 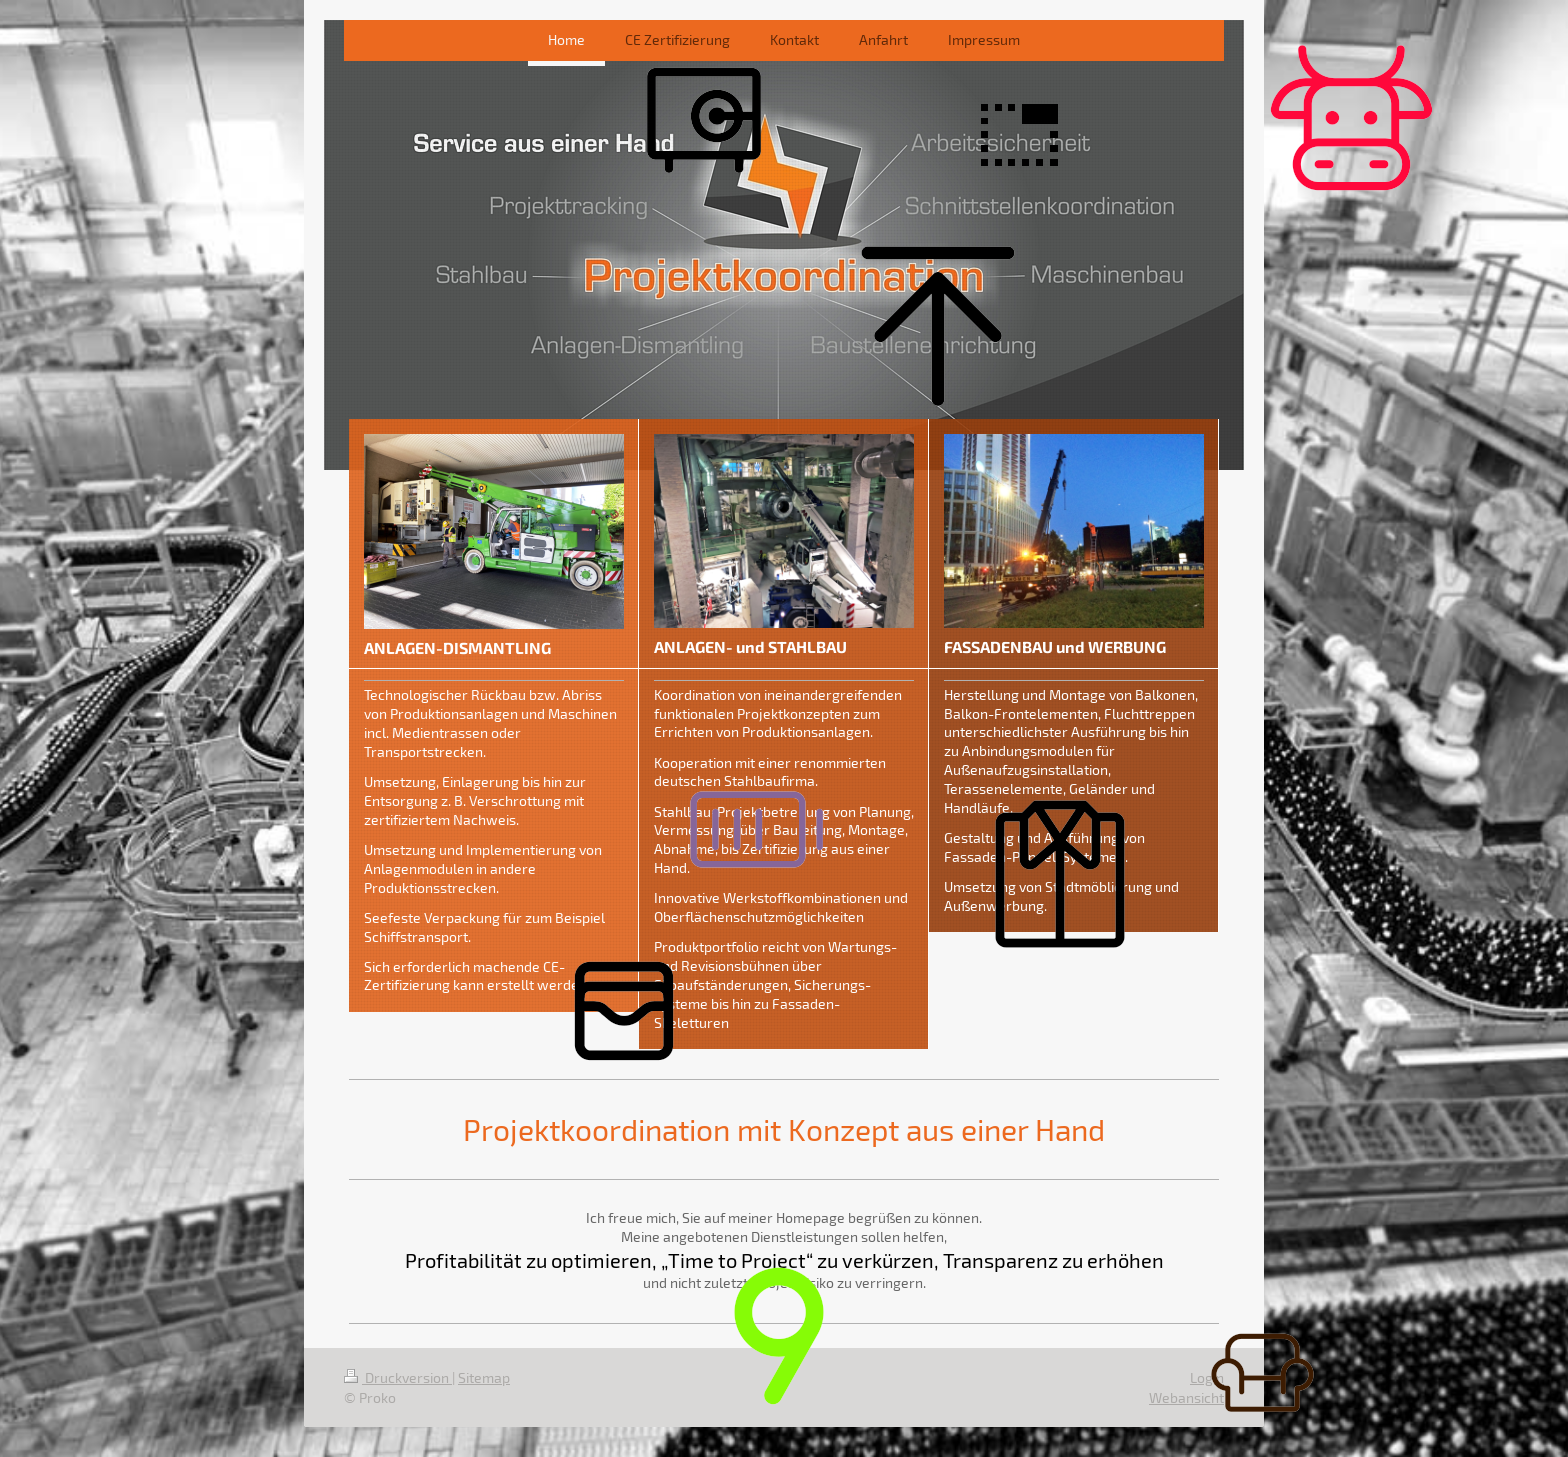 What do you see at coordinates (1351, 120) in the screenshot?
I see `access farm or agriculture features` at bounding box center [1351, 120].